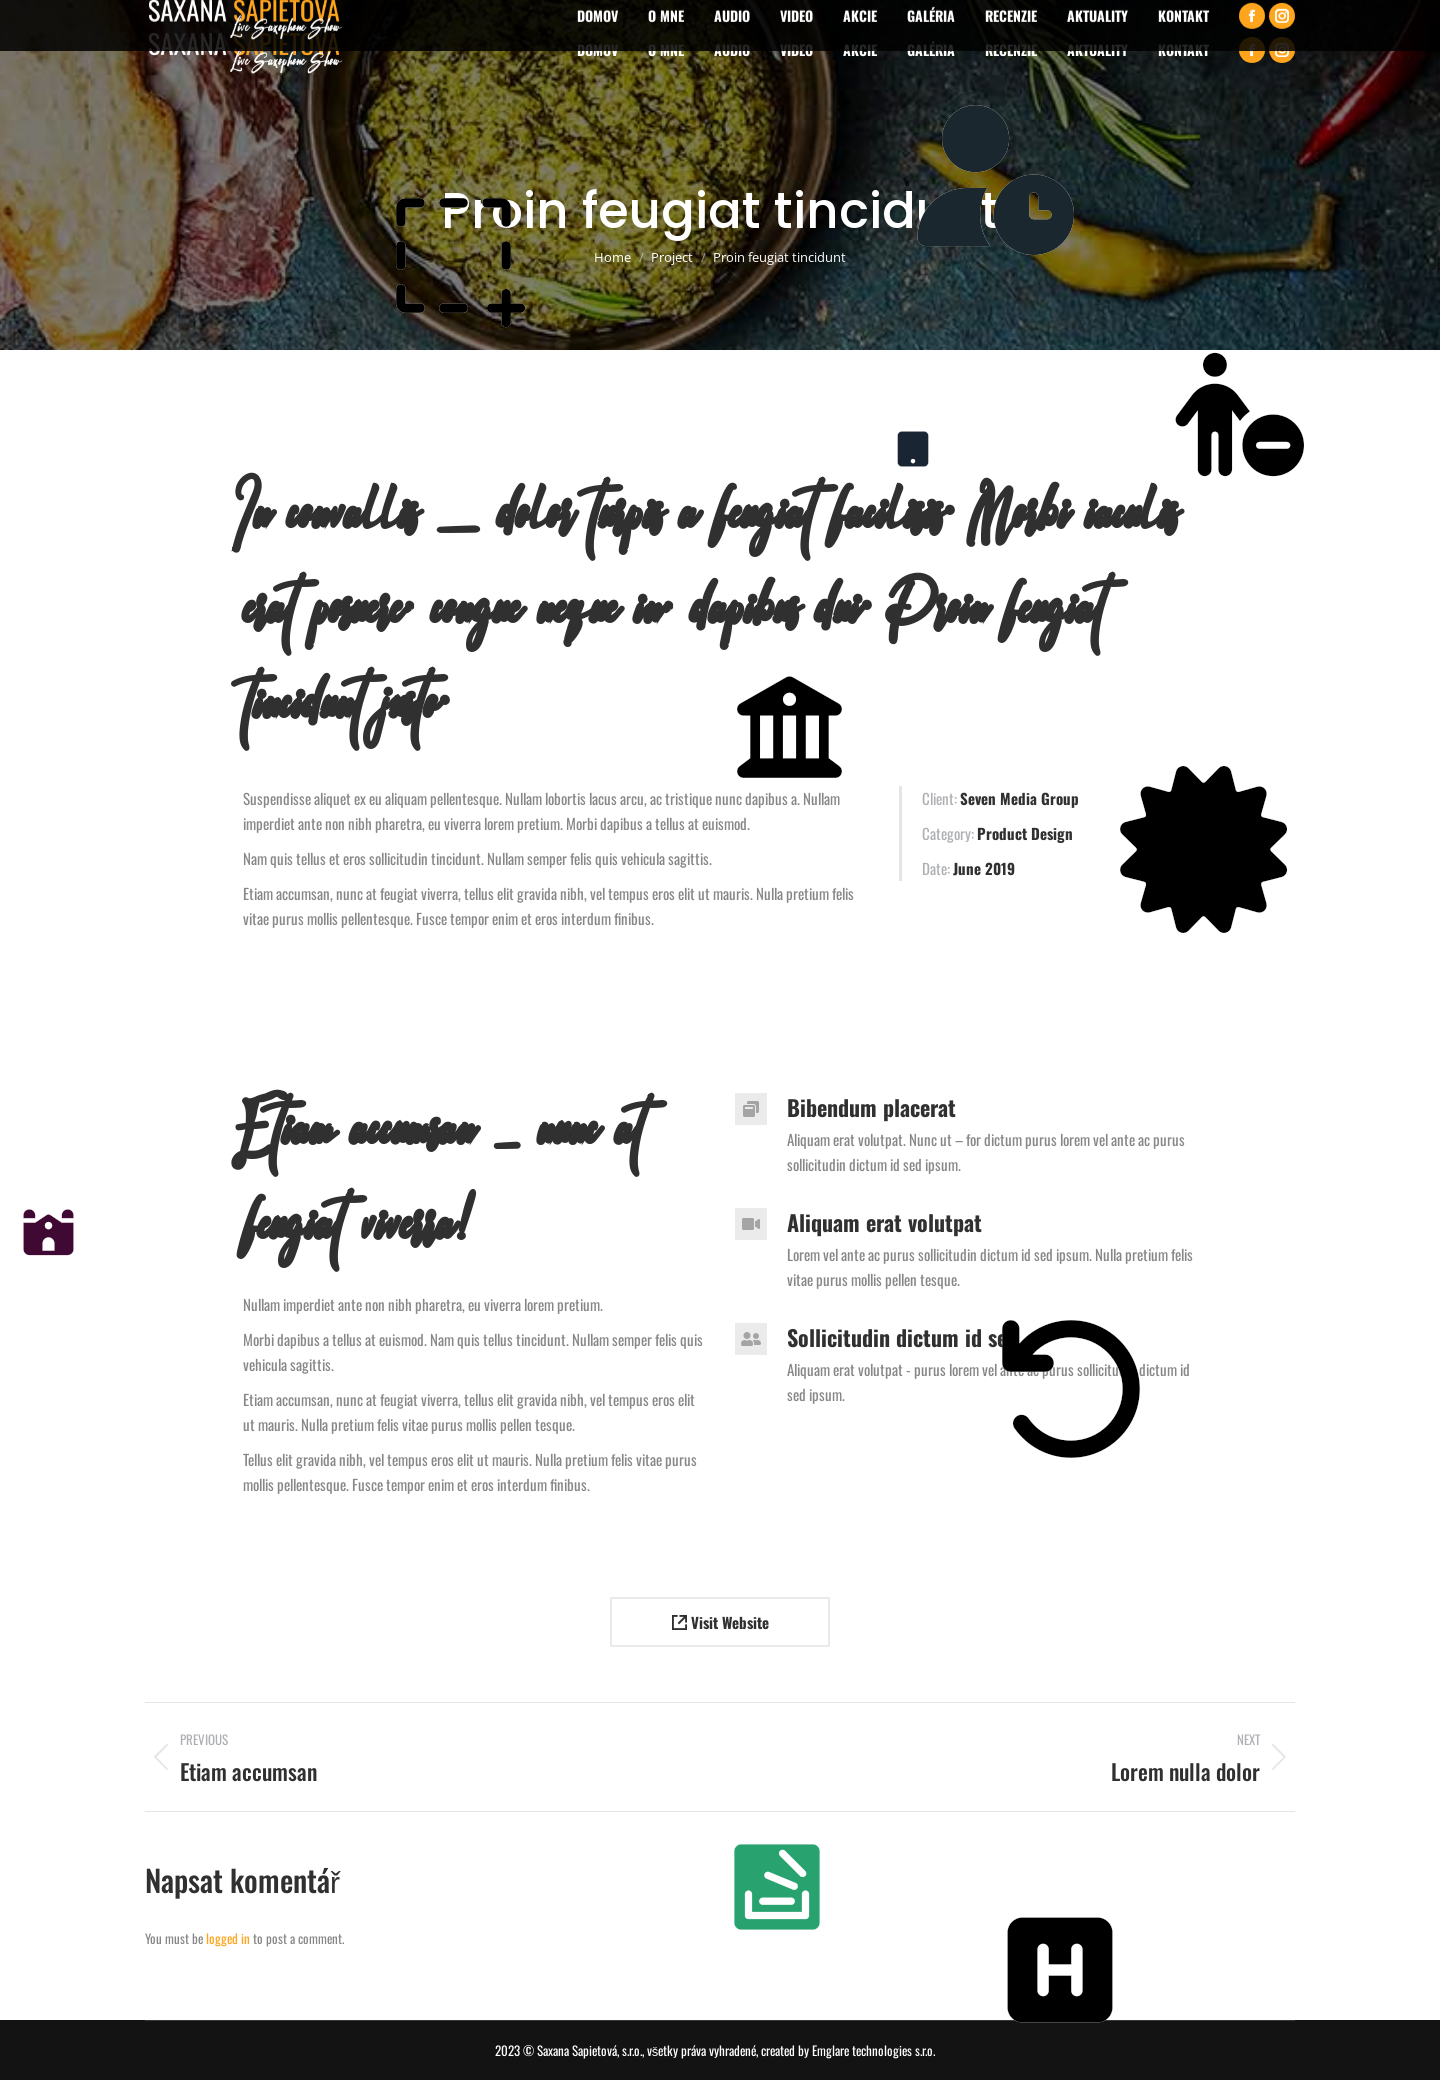  I want to click on indicates a hospital or medical facility nearby, so click(1060, 1970).